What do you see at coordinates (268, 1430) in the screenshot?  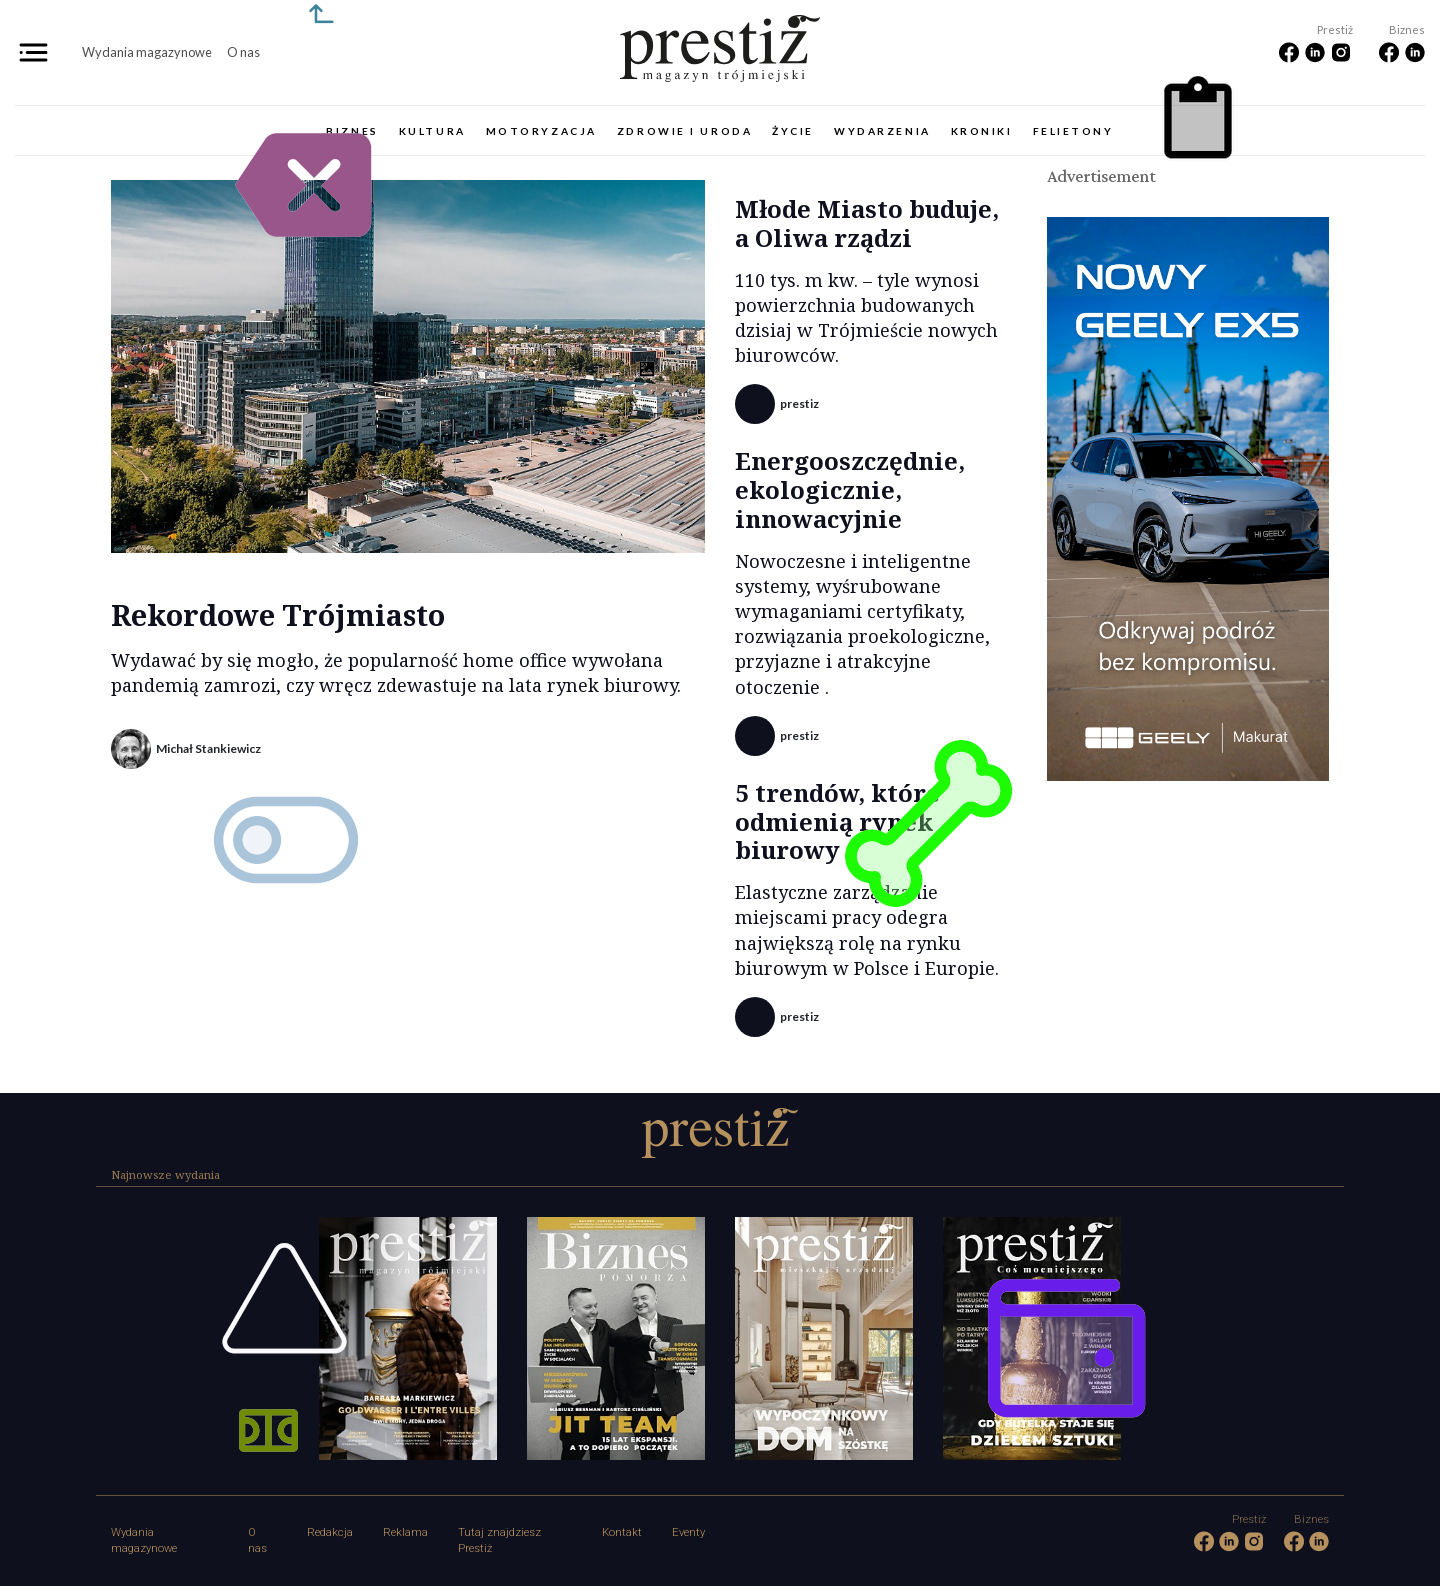 I see `view basketball court availability` at bounding box center [268, 1430].